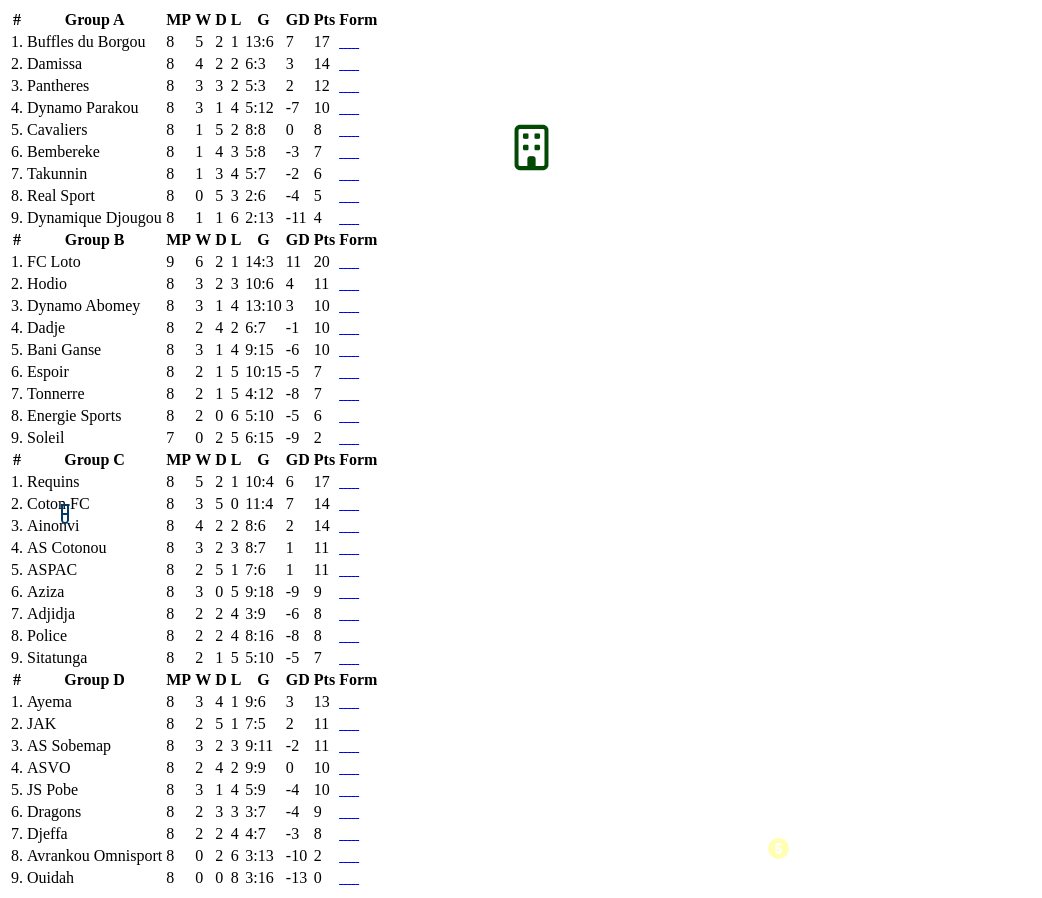 This screenshot has width=1042, height=898. I want to click on access lab or test results, so click(65, 514).